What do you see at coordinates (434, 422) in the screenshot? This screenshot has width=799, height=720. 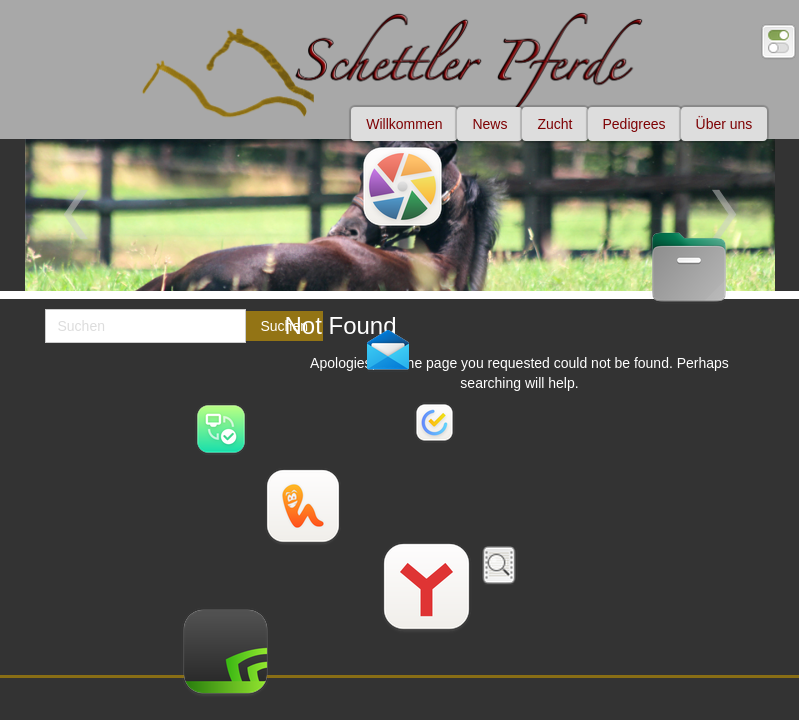 I see `open ticktick task manager app` at bounding box center [434, 422].